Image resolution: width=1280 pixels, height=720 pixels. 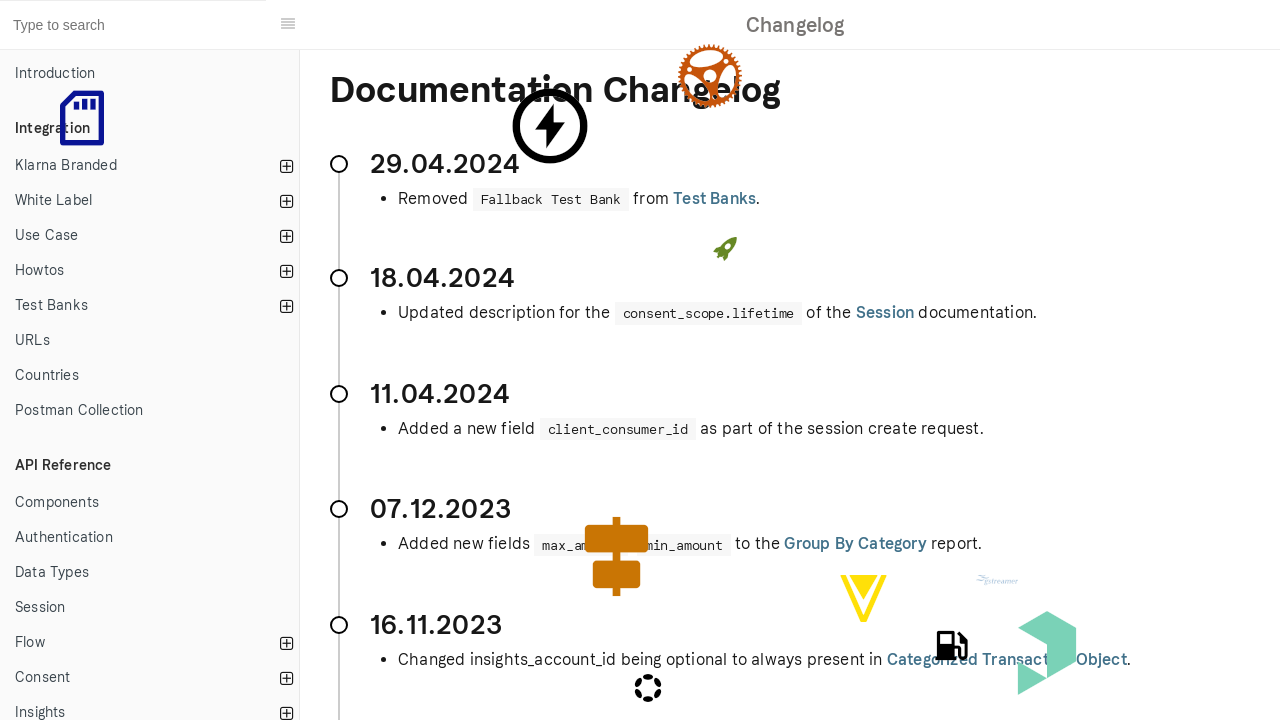 What do you see at coordinates (725, 249) in the screenshot?
I see `Rocket.Chat messaging platform logo` at bounding box center [725, 249].